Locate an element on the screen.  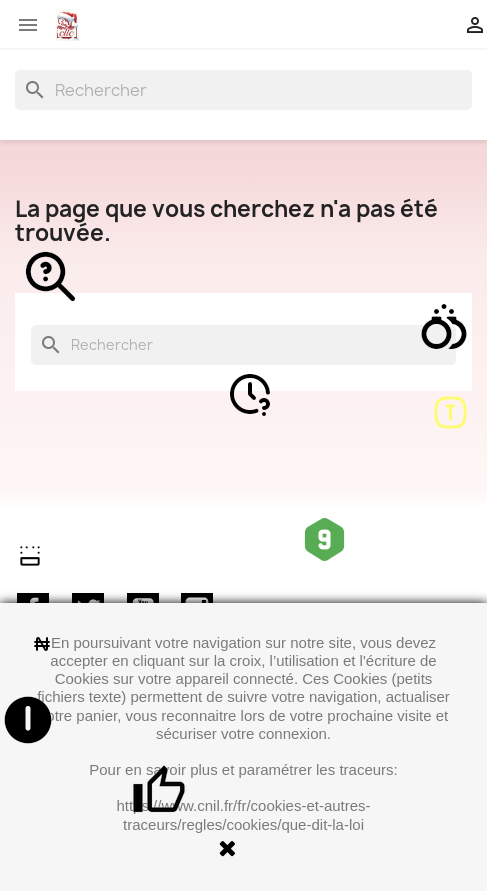
indicates criminal or arrest-related content is located at coordinates (444, 329).